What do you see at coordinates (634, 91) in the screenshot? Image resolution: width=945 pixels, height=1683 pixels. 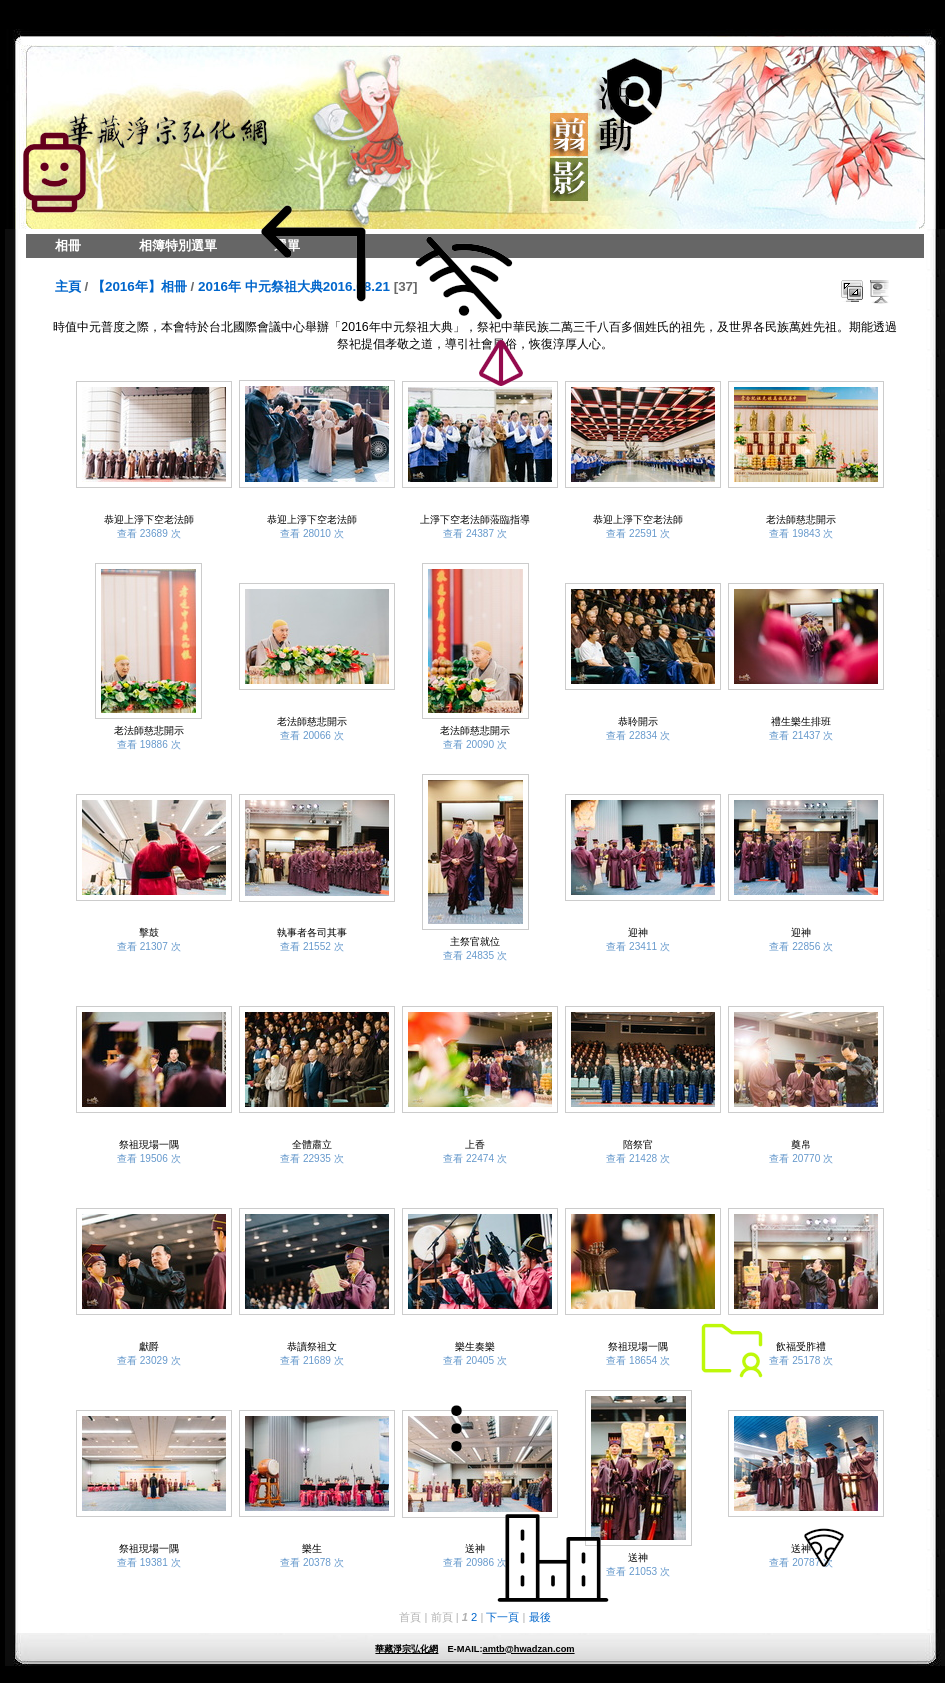 I see `view privacy policy or terms` at bounding box center [634, 91].